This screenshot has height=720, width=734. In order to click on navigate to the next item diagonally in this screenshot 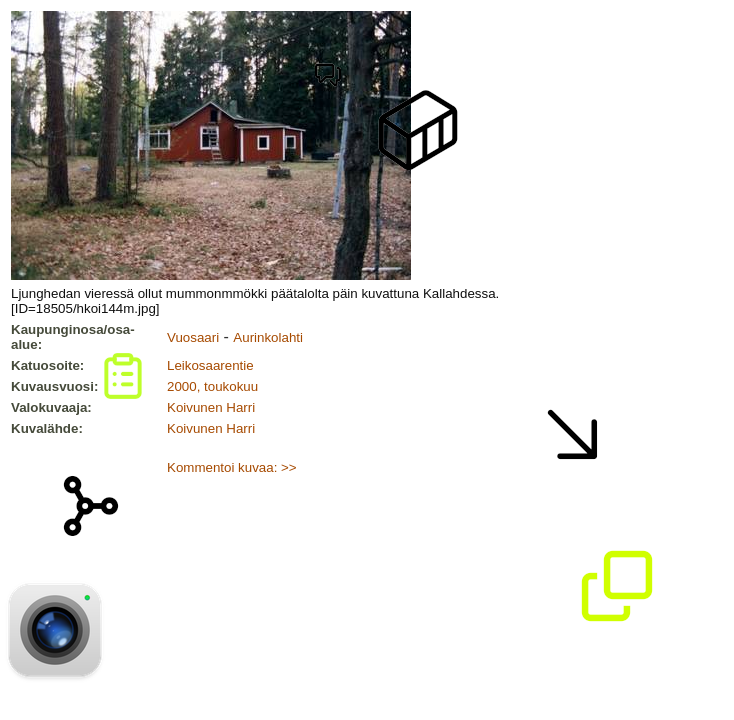, I will do `click(570, 432)`.